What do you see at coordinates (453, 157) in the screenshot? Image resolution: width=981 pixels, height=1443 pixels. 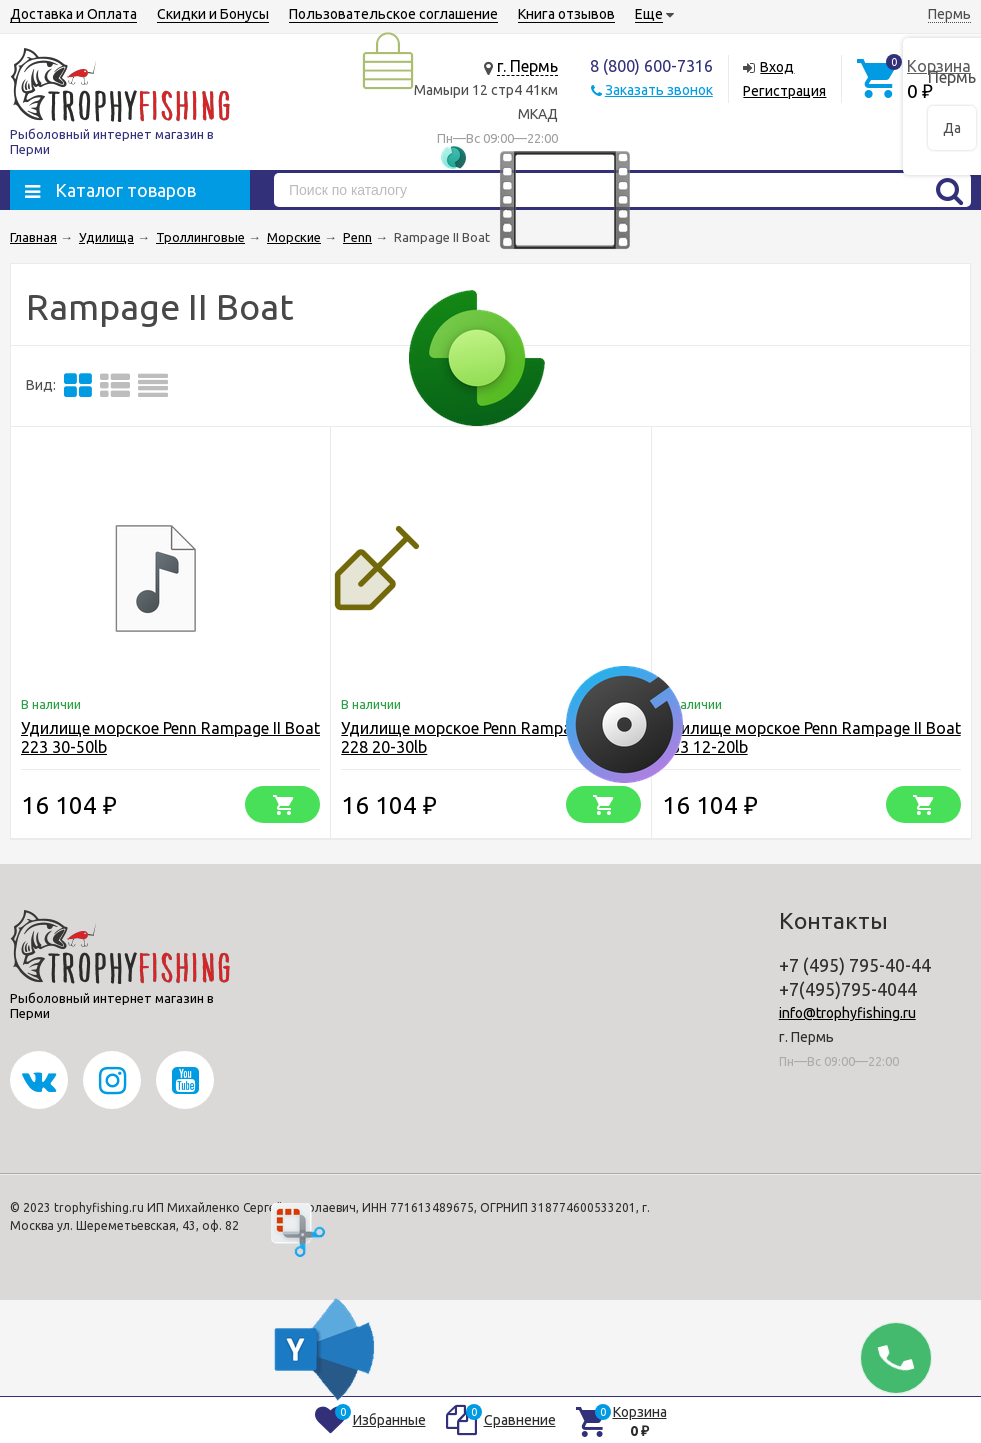 I see `open voice assistant app` at bounding box center [453, 157].